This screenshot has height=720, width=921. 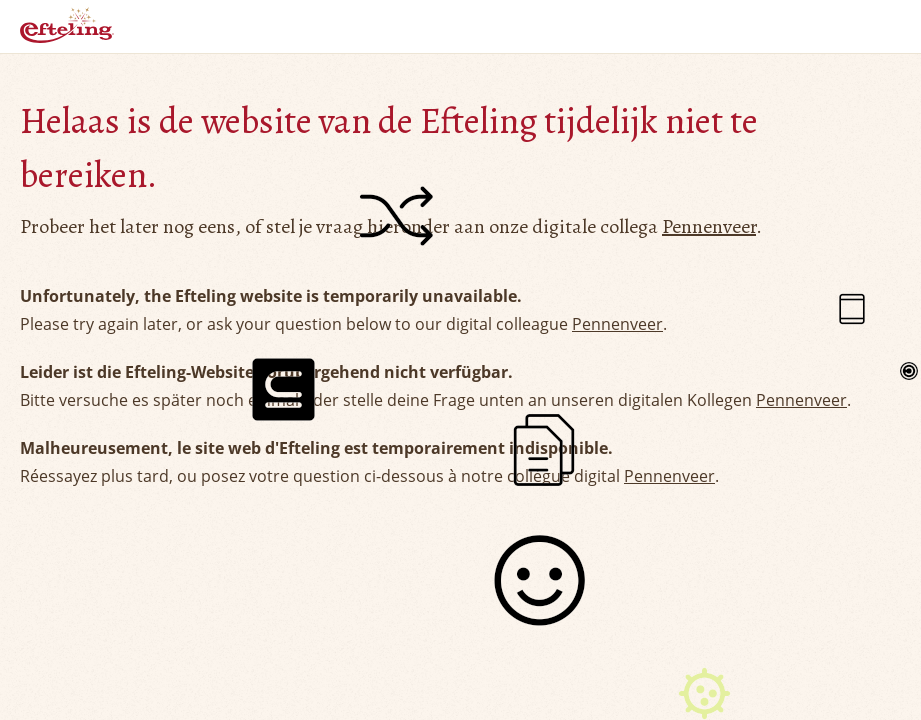 I want to click on indicates a subset relationship in mathematical or data contexts, so click(x=283, y=389).